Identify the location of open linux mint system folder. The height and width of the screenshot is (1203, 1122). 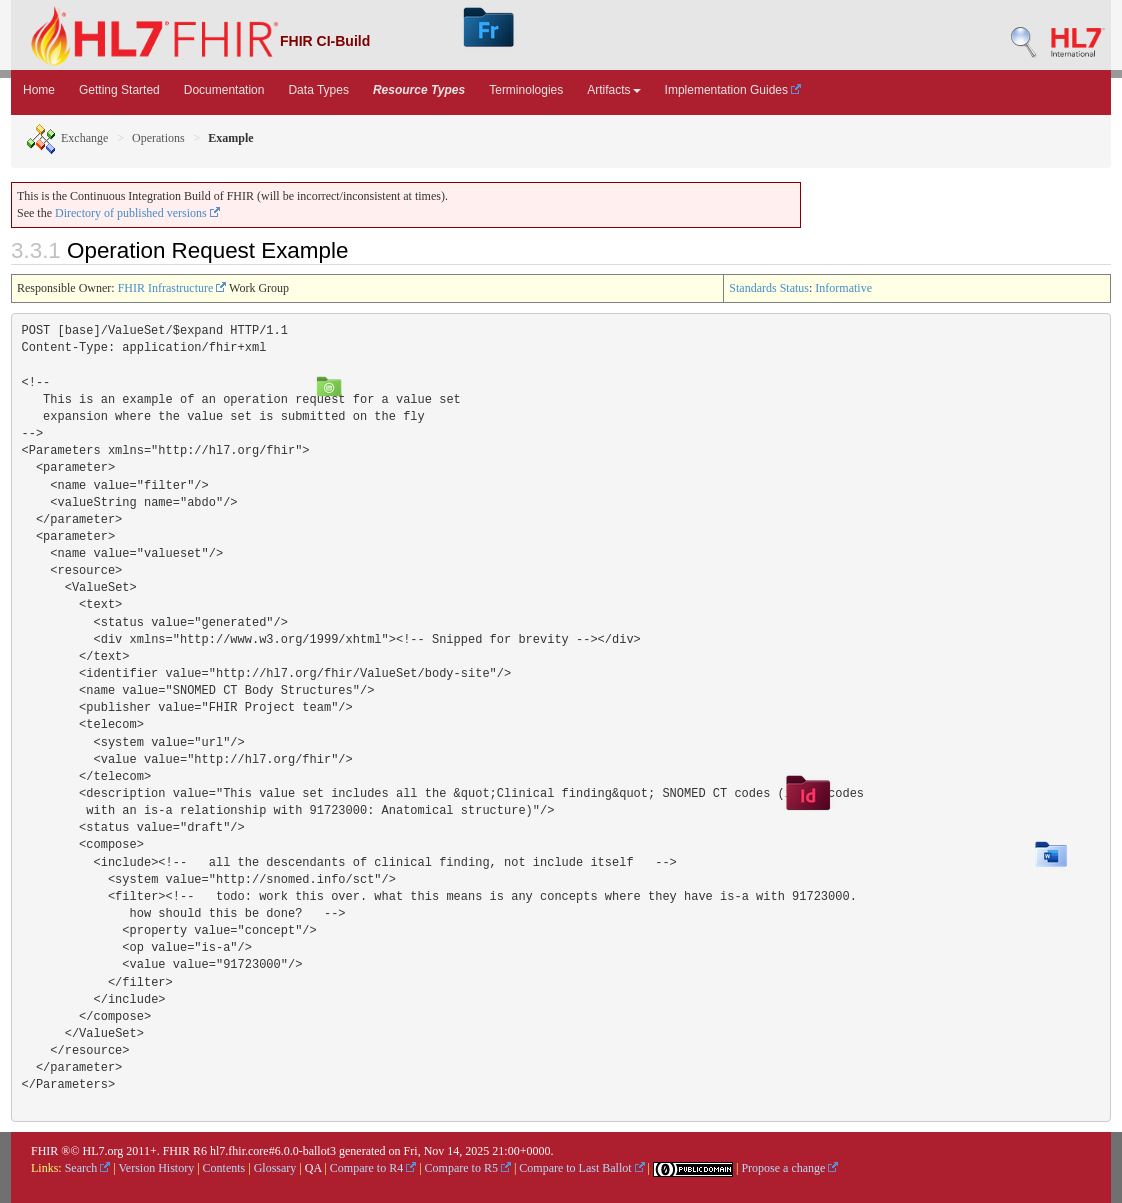
(329, 387).